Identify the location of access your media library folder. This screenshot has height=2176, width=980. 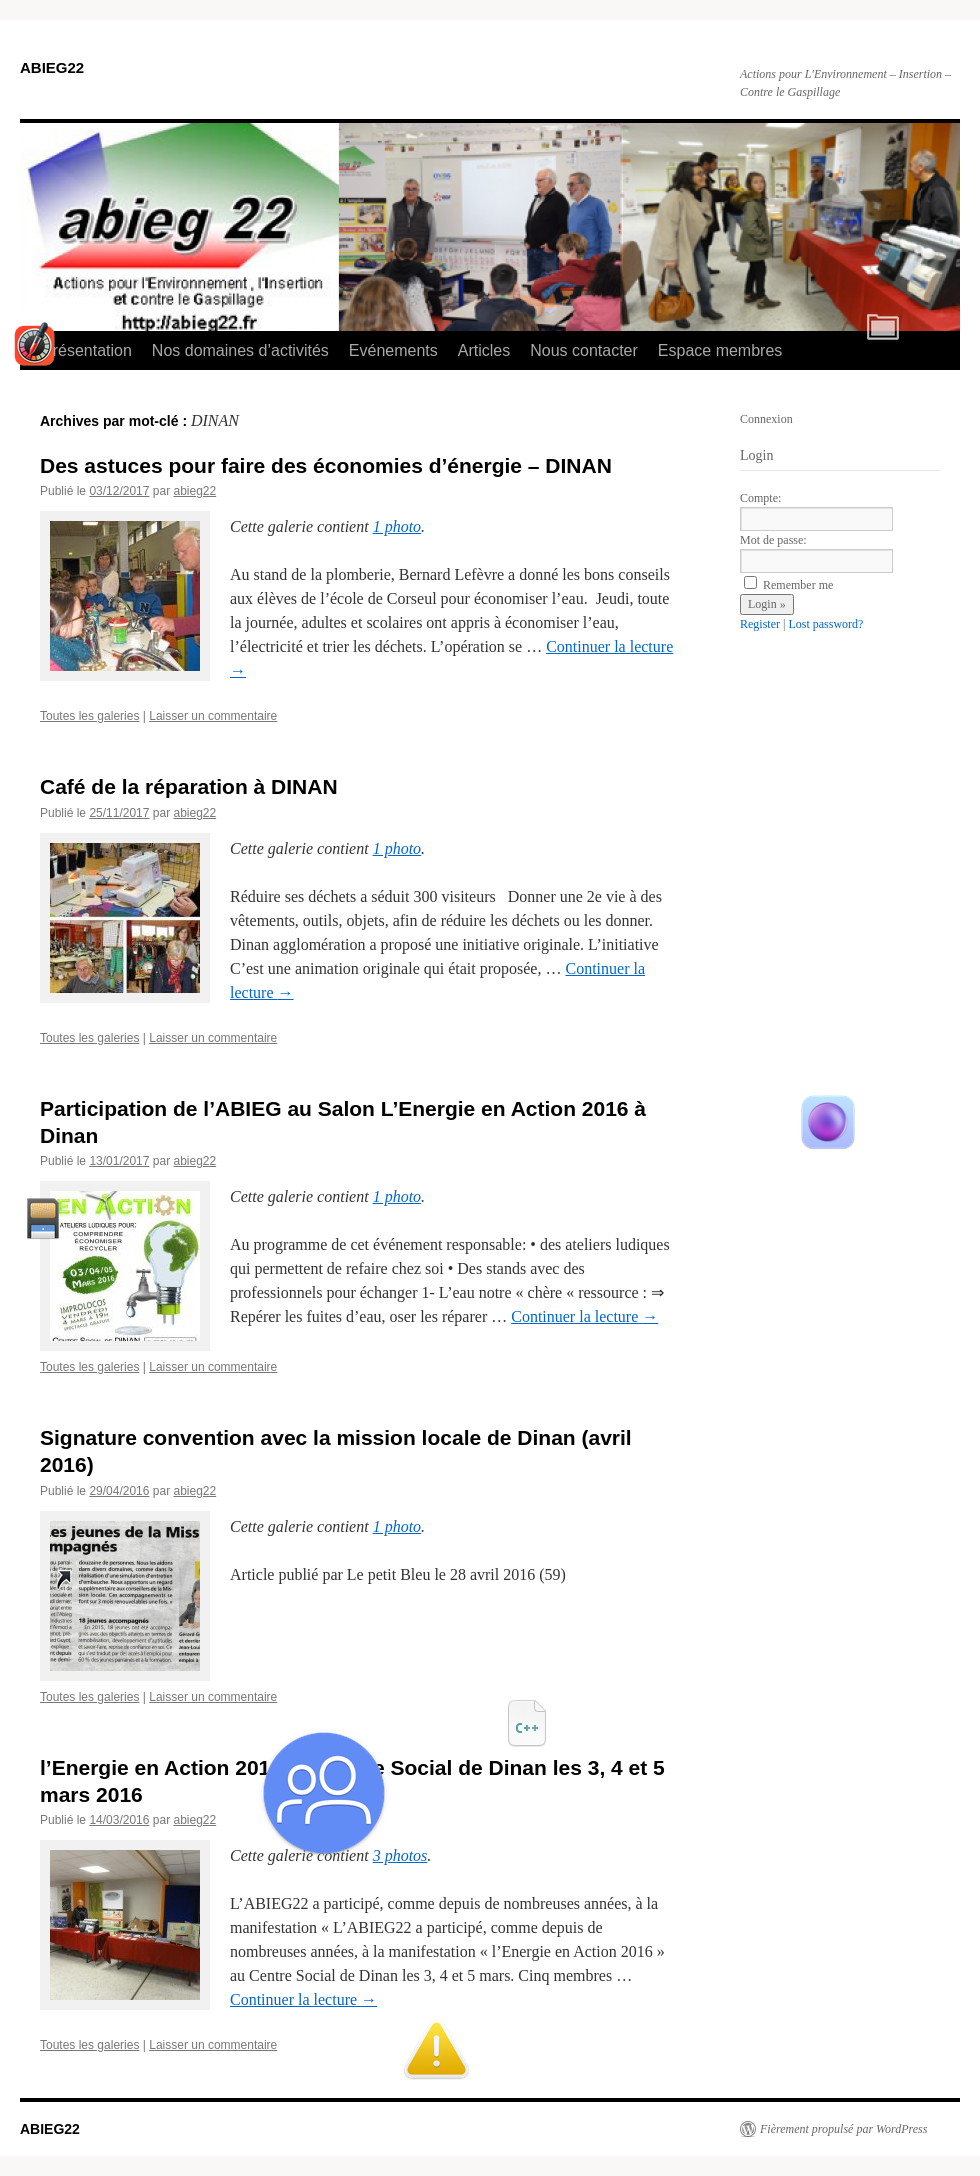
(883, 327).